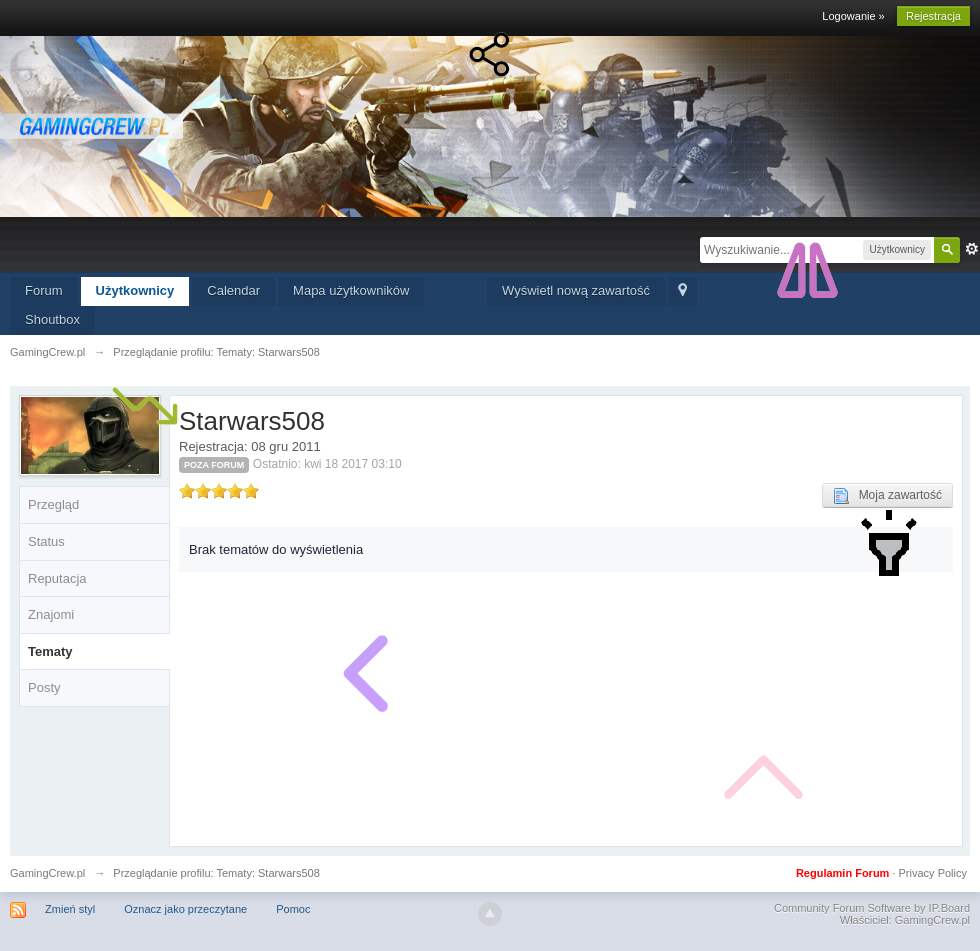 The image size is (980, 951). What do you see at coordinates (372, 673) in the screenshot?
I see `go back to the previous page` at bounding box center [372, 673].